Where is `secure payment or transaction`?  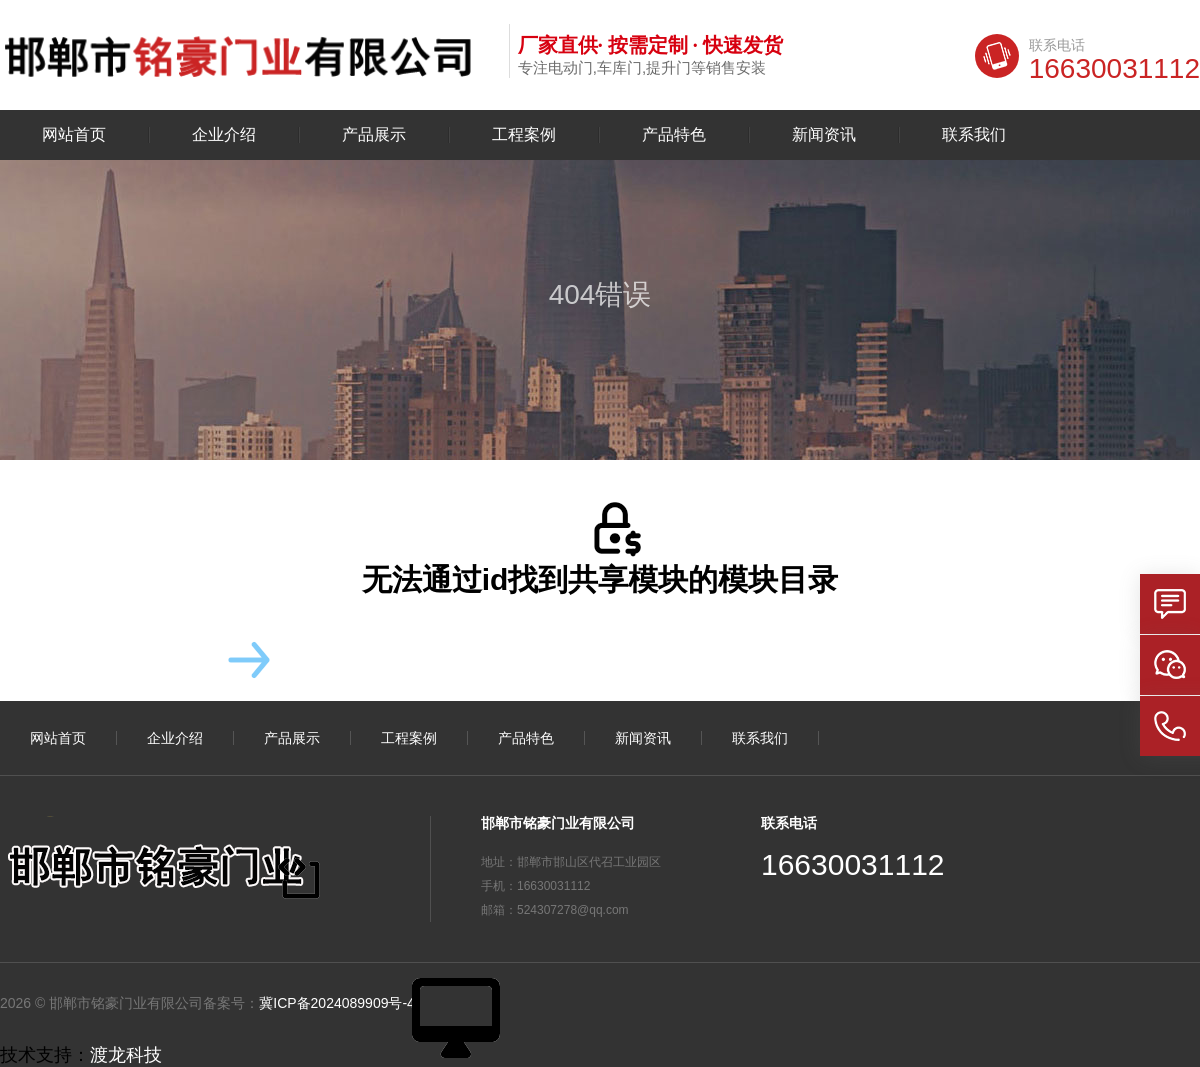 secure payment or transaction is located at coordinates (615, 528).